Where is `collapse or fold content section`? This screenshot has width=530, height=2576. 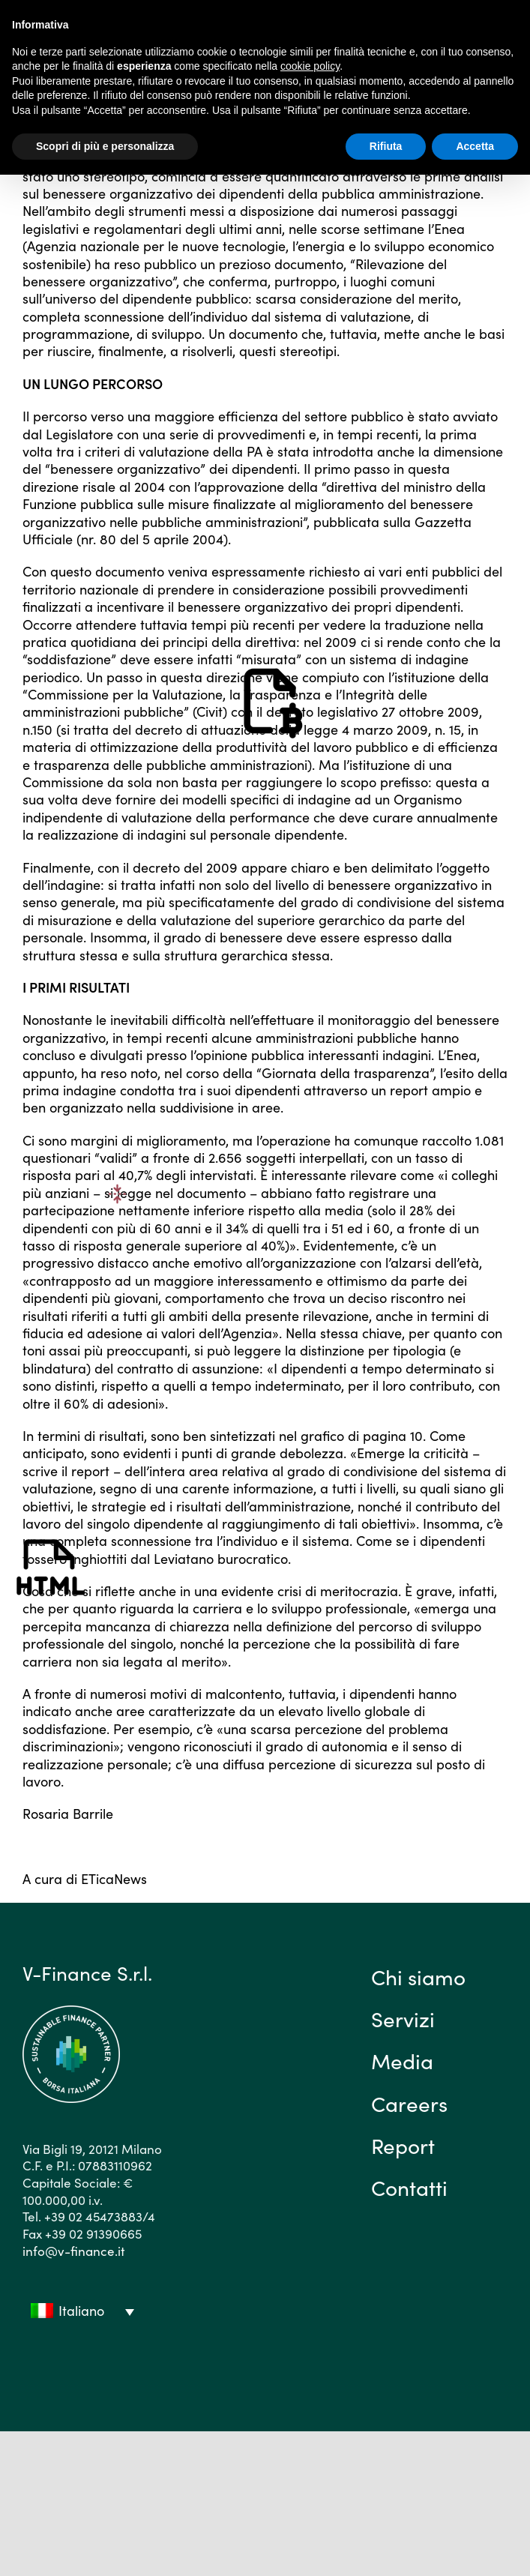 collapse or fold content section is located at coordinates (117, 1194).